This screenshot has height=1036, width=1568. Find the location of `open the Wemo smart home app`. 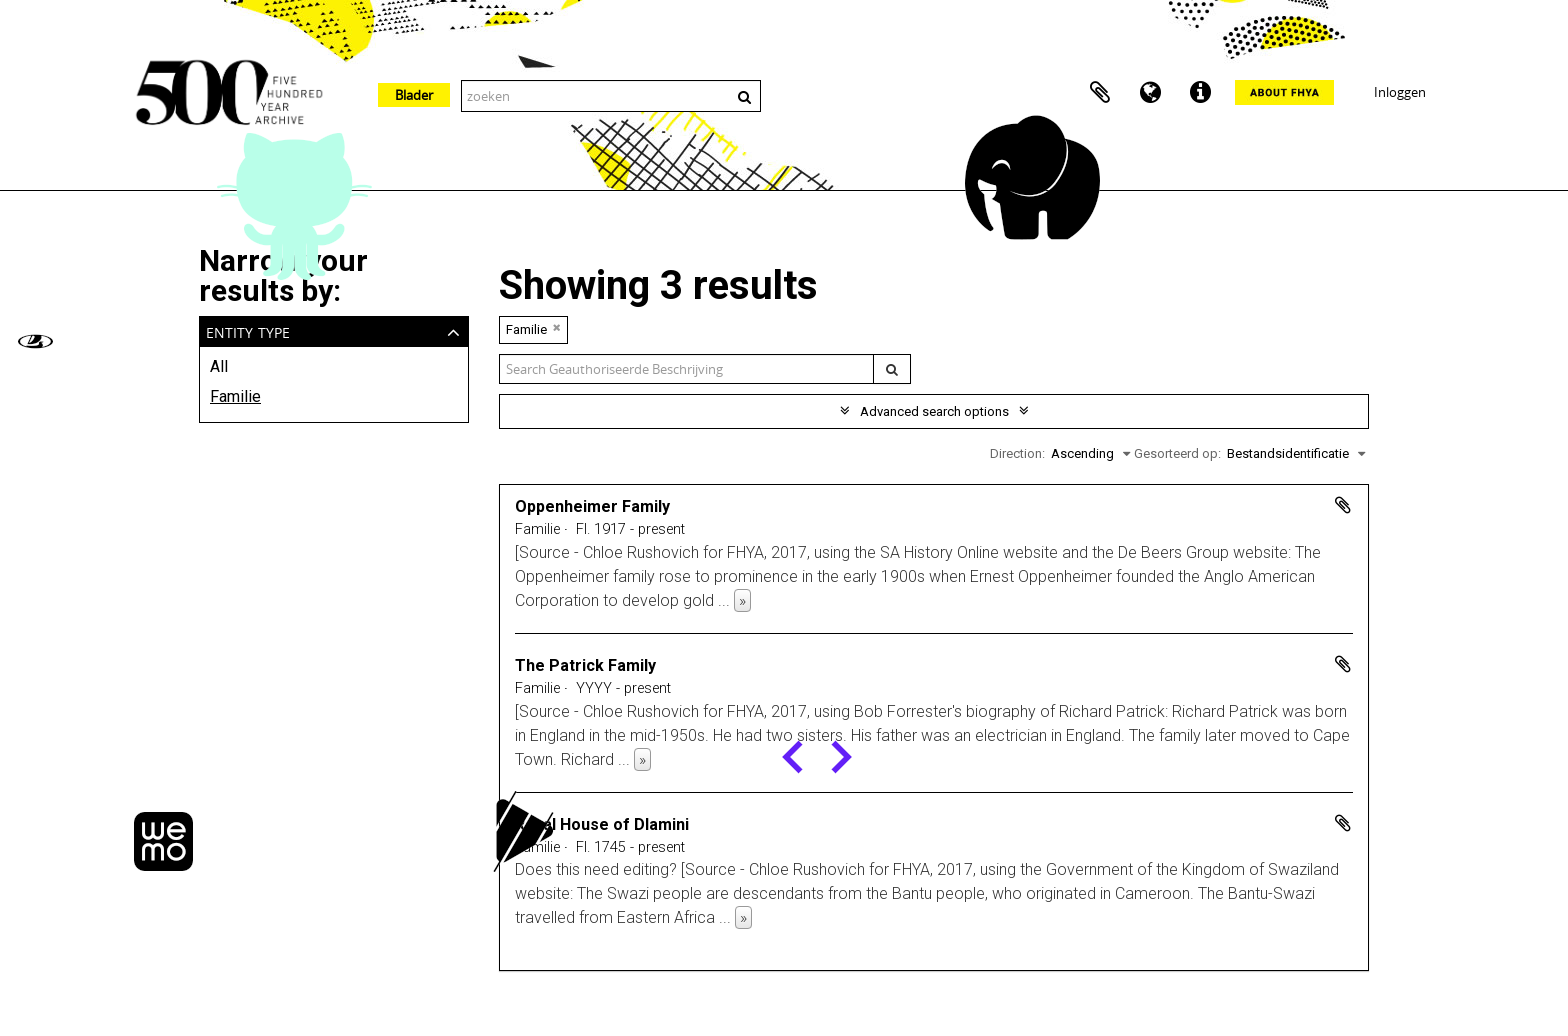

open the Wemo smart home app is located at coordinates (163, 841).